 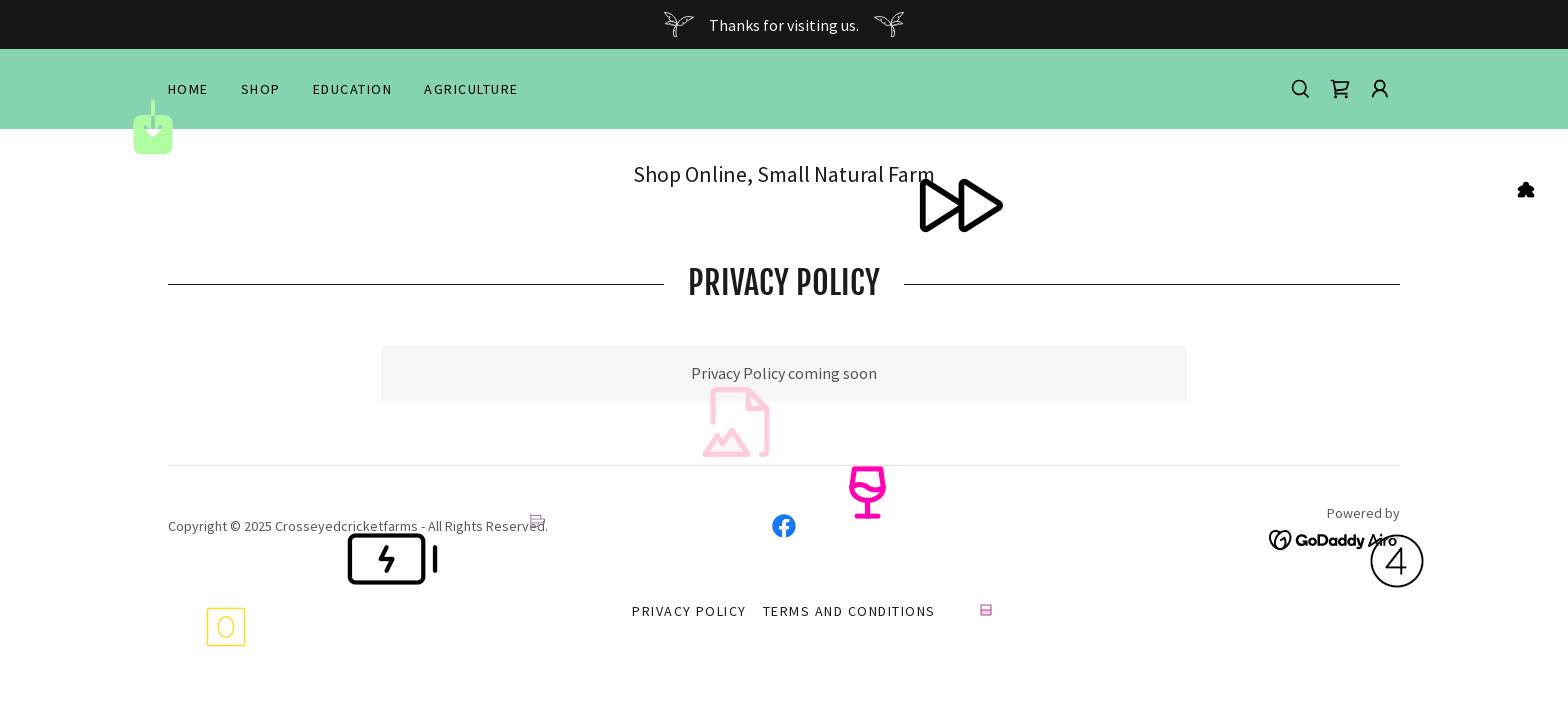 What do you see at coordinates (153, 127) in the screenshot?
I see `download file to device` at bounding box center [153, 127].